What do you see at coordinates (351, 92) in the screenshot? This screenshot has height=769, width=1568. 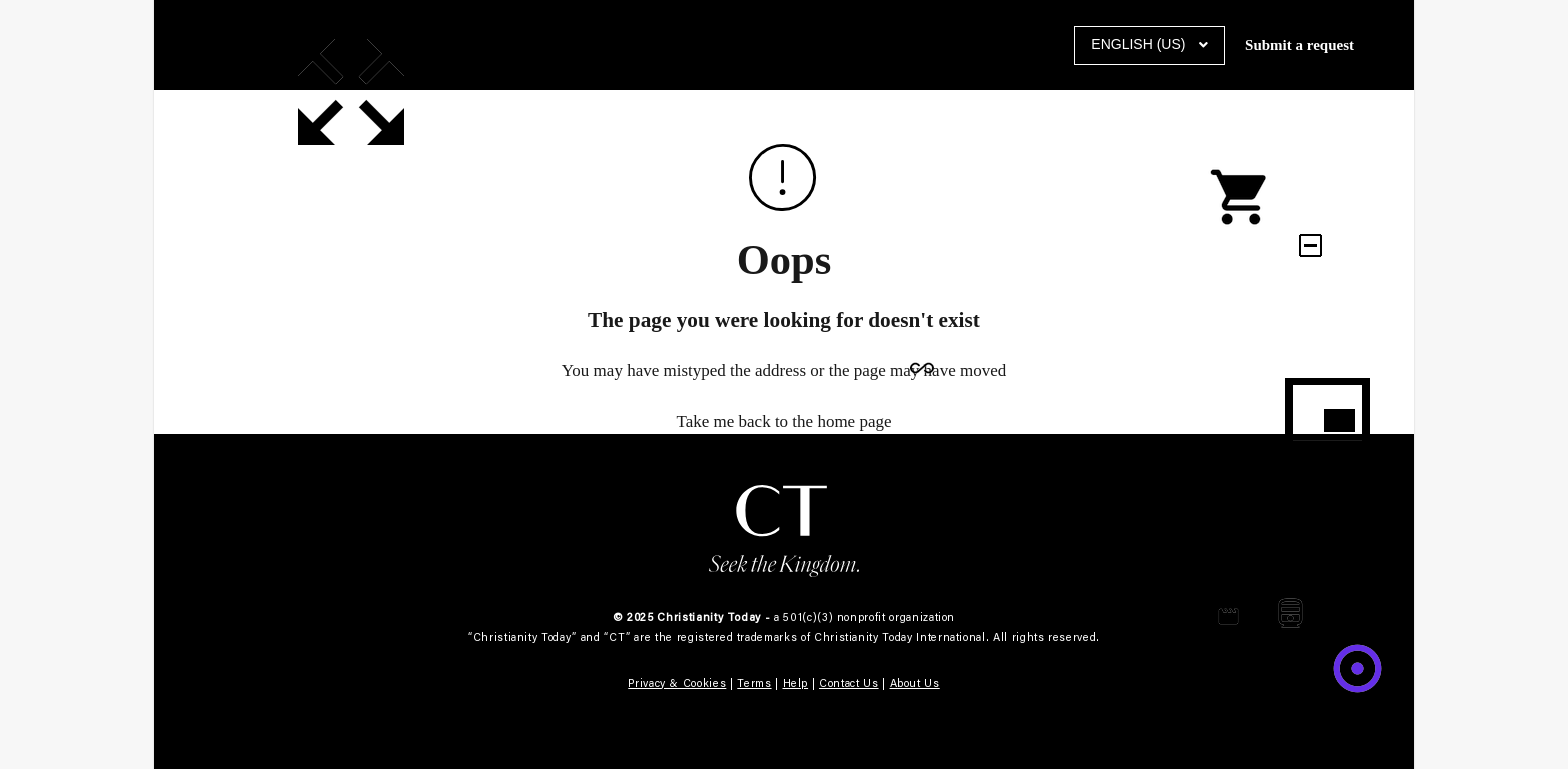 I see `enter fullscreen mode` at bounding box center [351, 92].